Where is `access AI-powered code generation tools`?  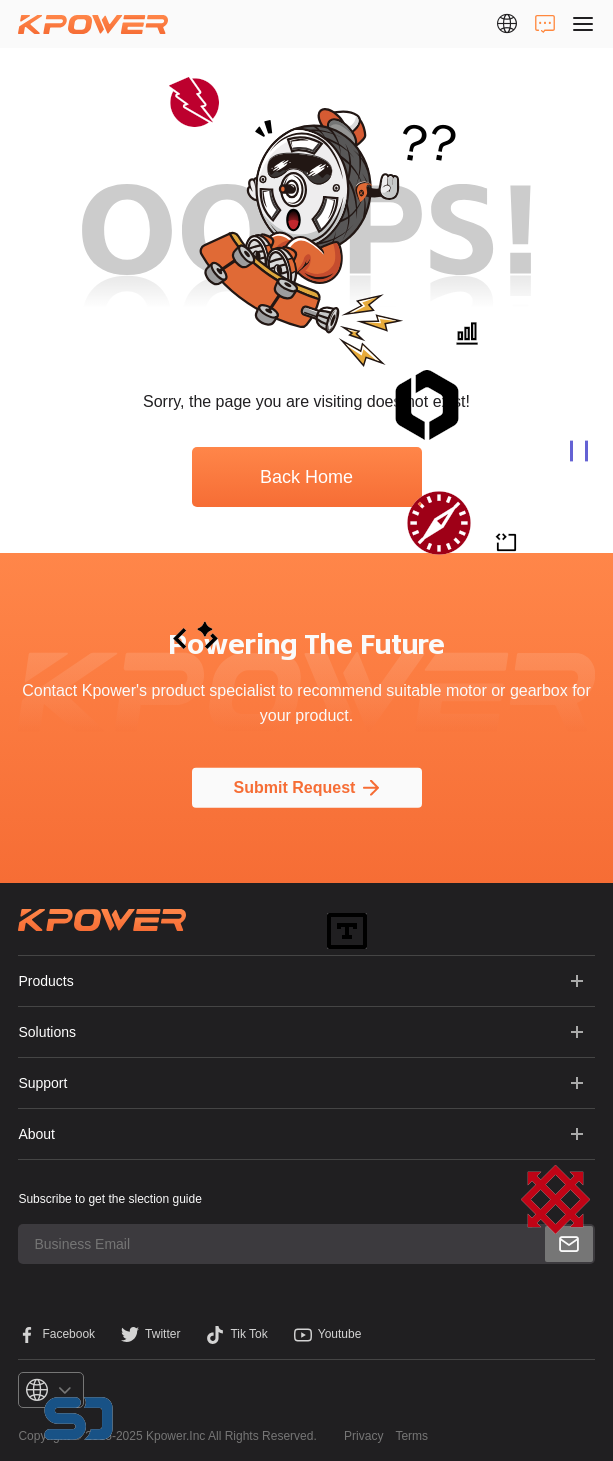
access AI-powered code generation tools is located at coordinates (195, 638).